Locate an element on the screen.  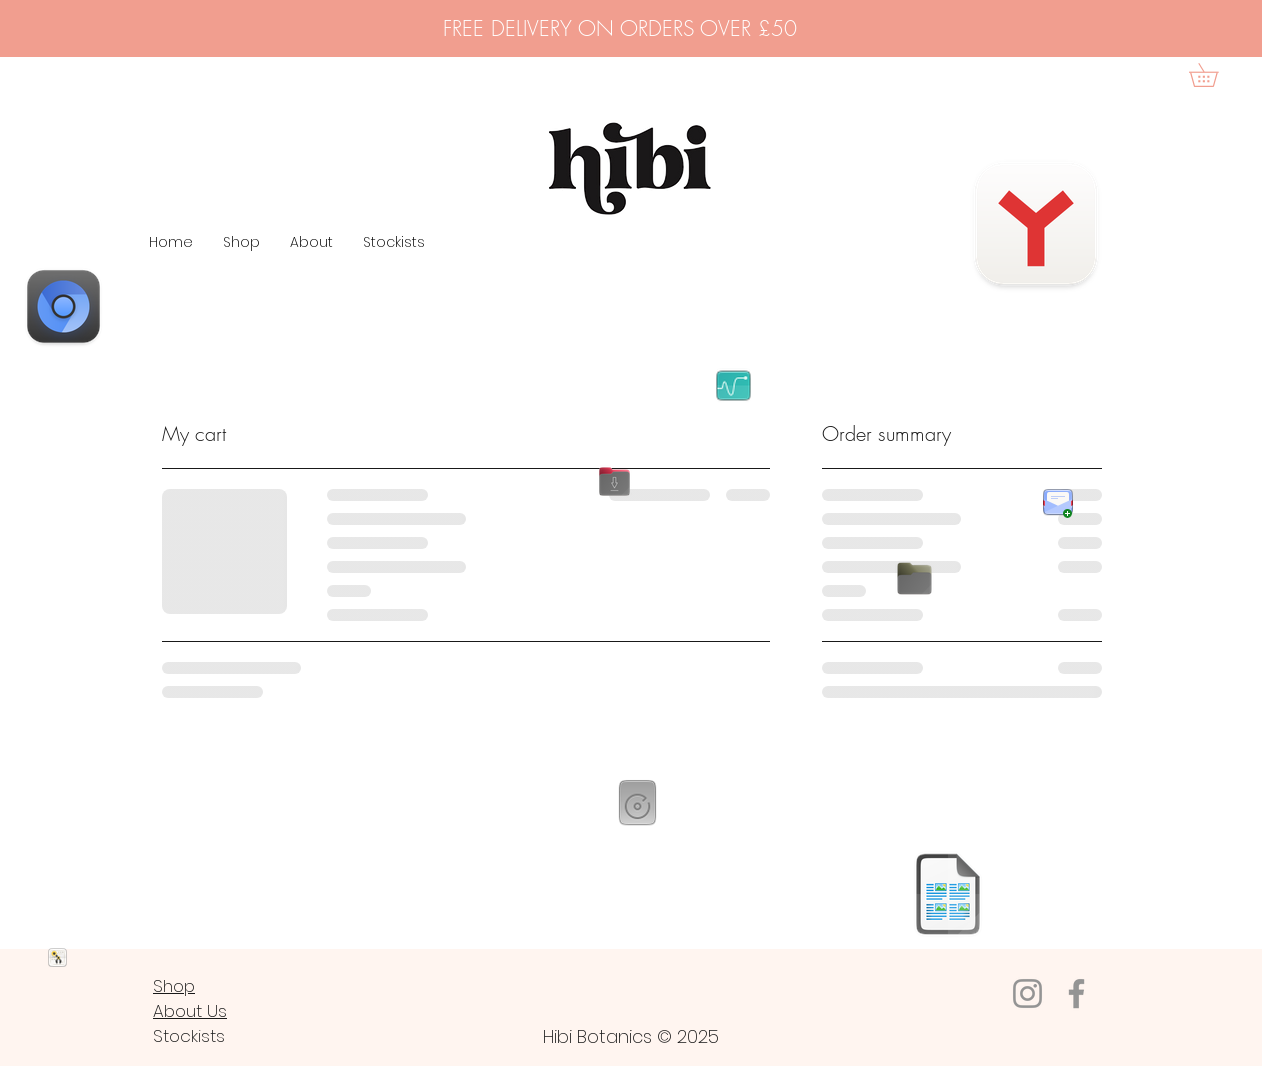
access your downloads folder is located at coordinates (614, 481).